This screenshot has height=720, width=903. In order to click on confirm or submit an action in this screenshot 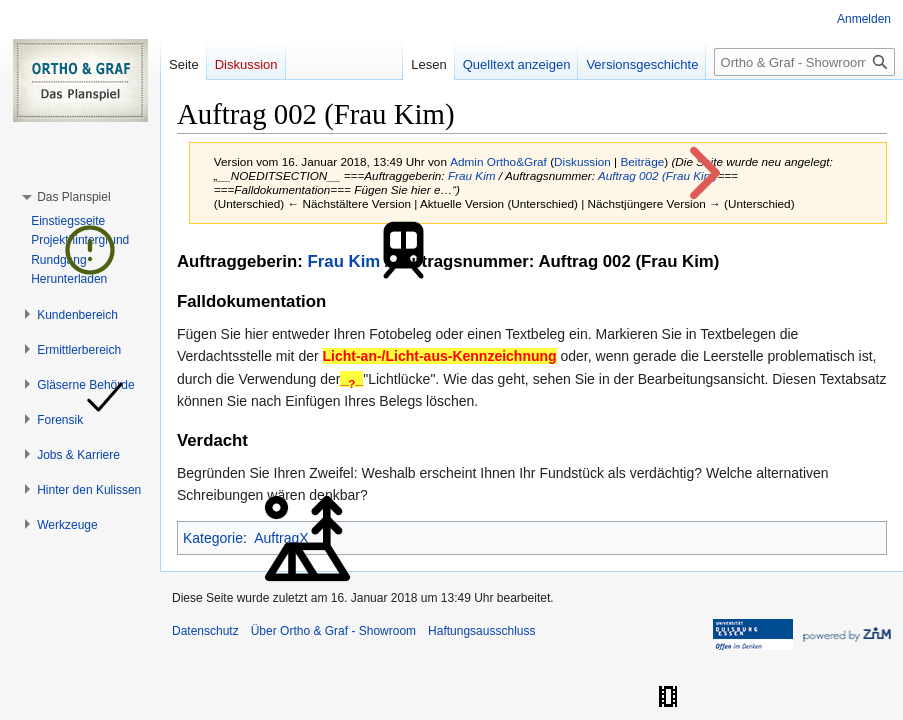, I will do `click(105, 397)`.